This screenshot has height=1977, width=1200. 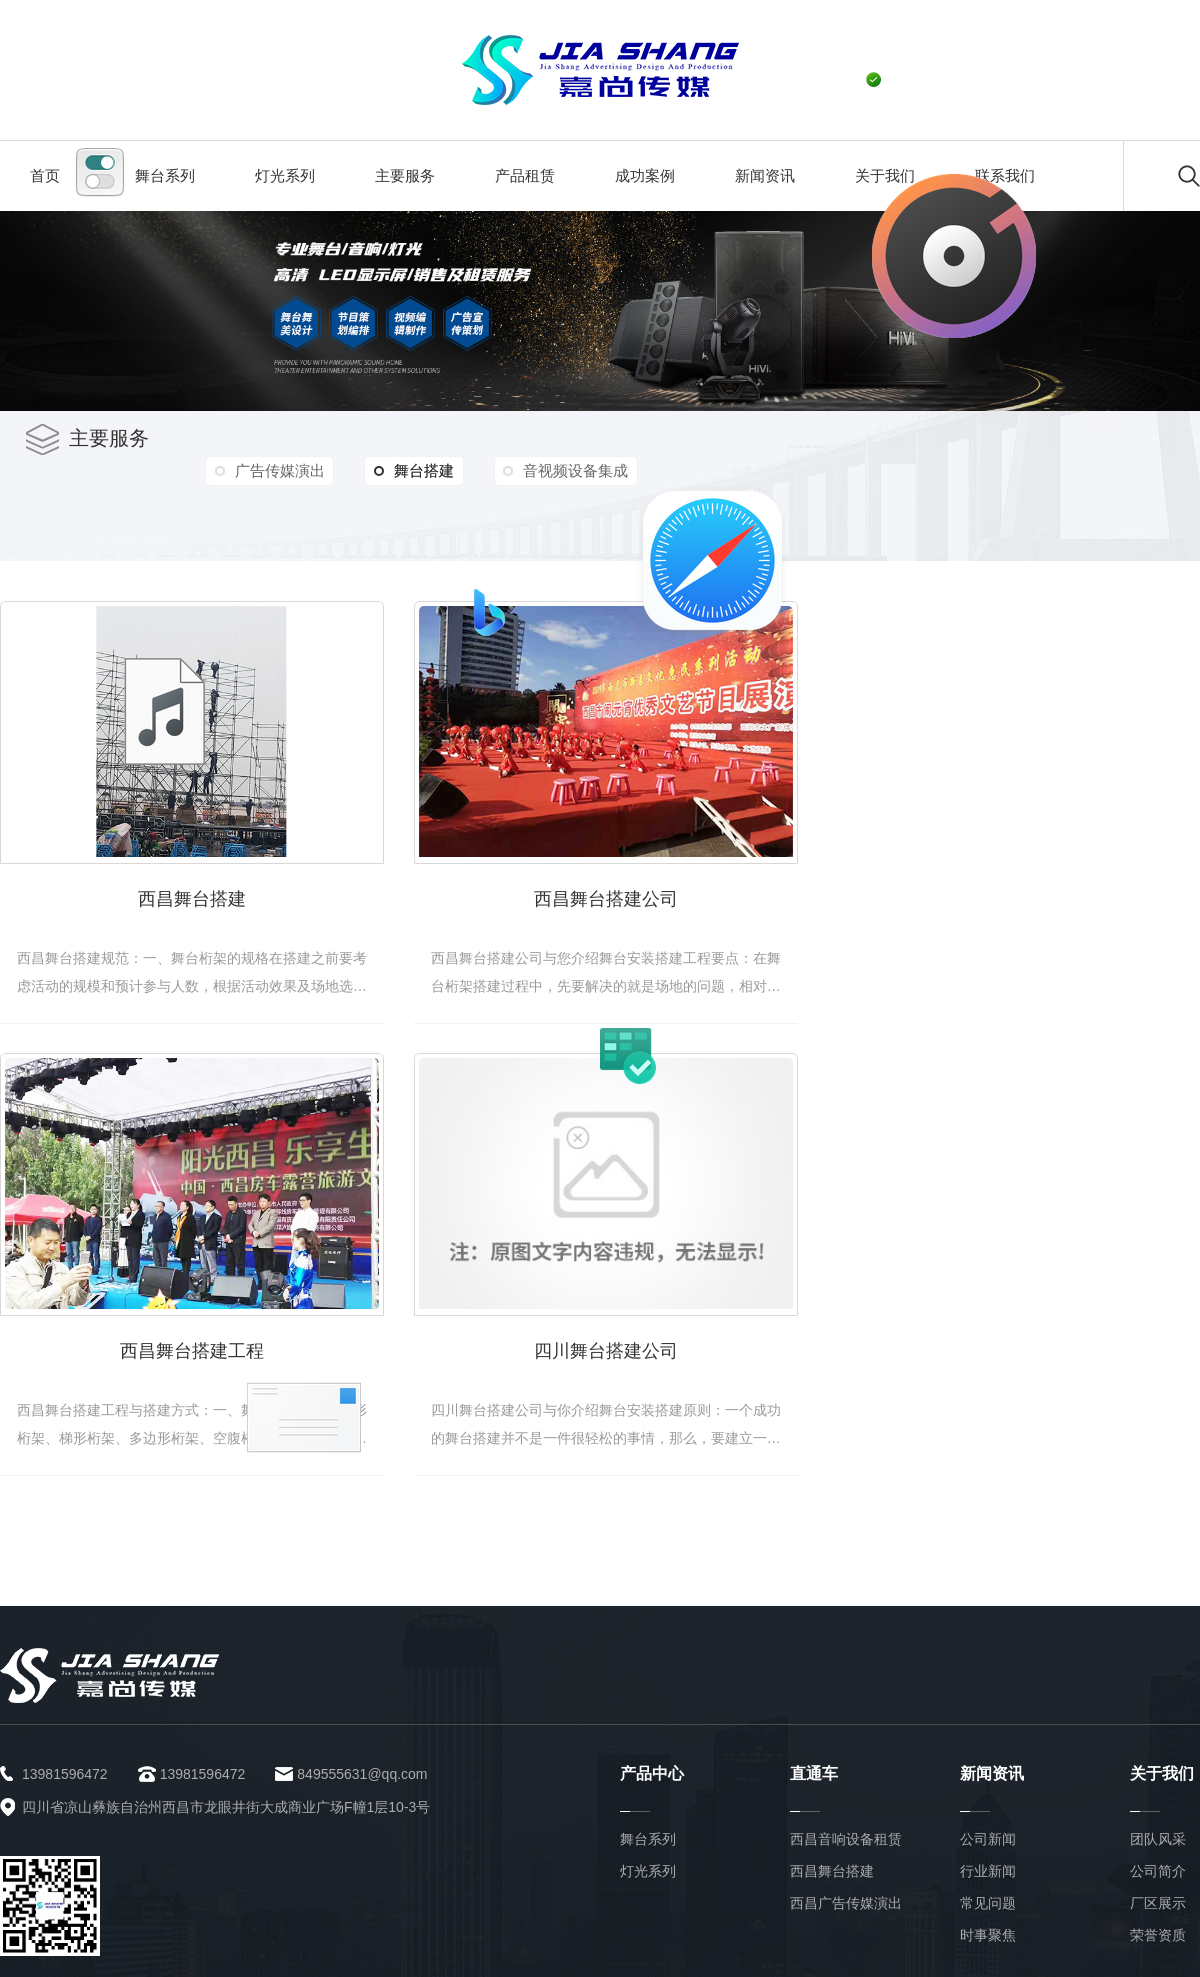 What do you see at coordinates (489, 612) in the screenshot?
I see `open the Bing search app` at bounding box center [489, 612].